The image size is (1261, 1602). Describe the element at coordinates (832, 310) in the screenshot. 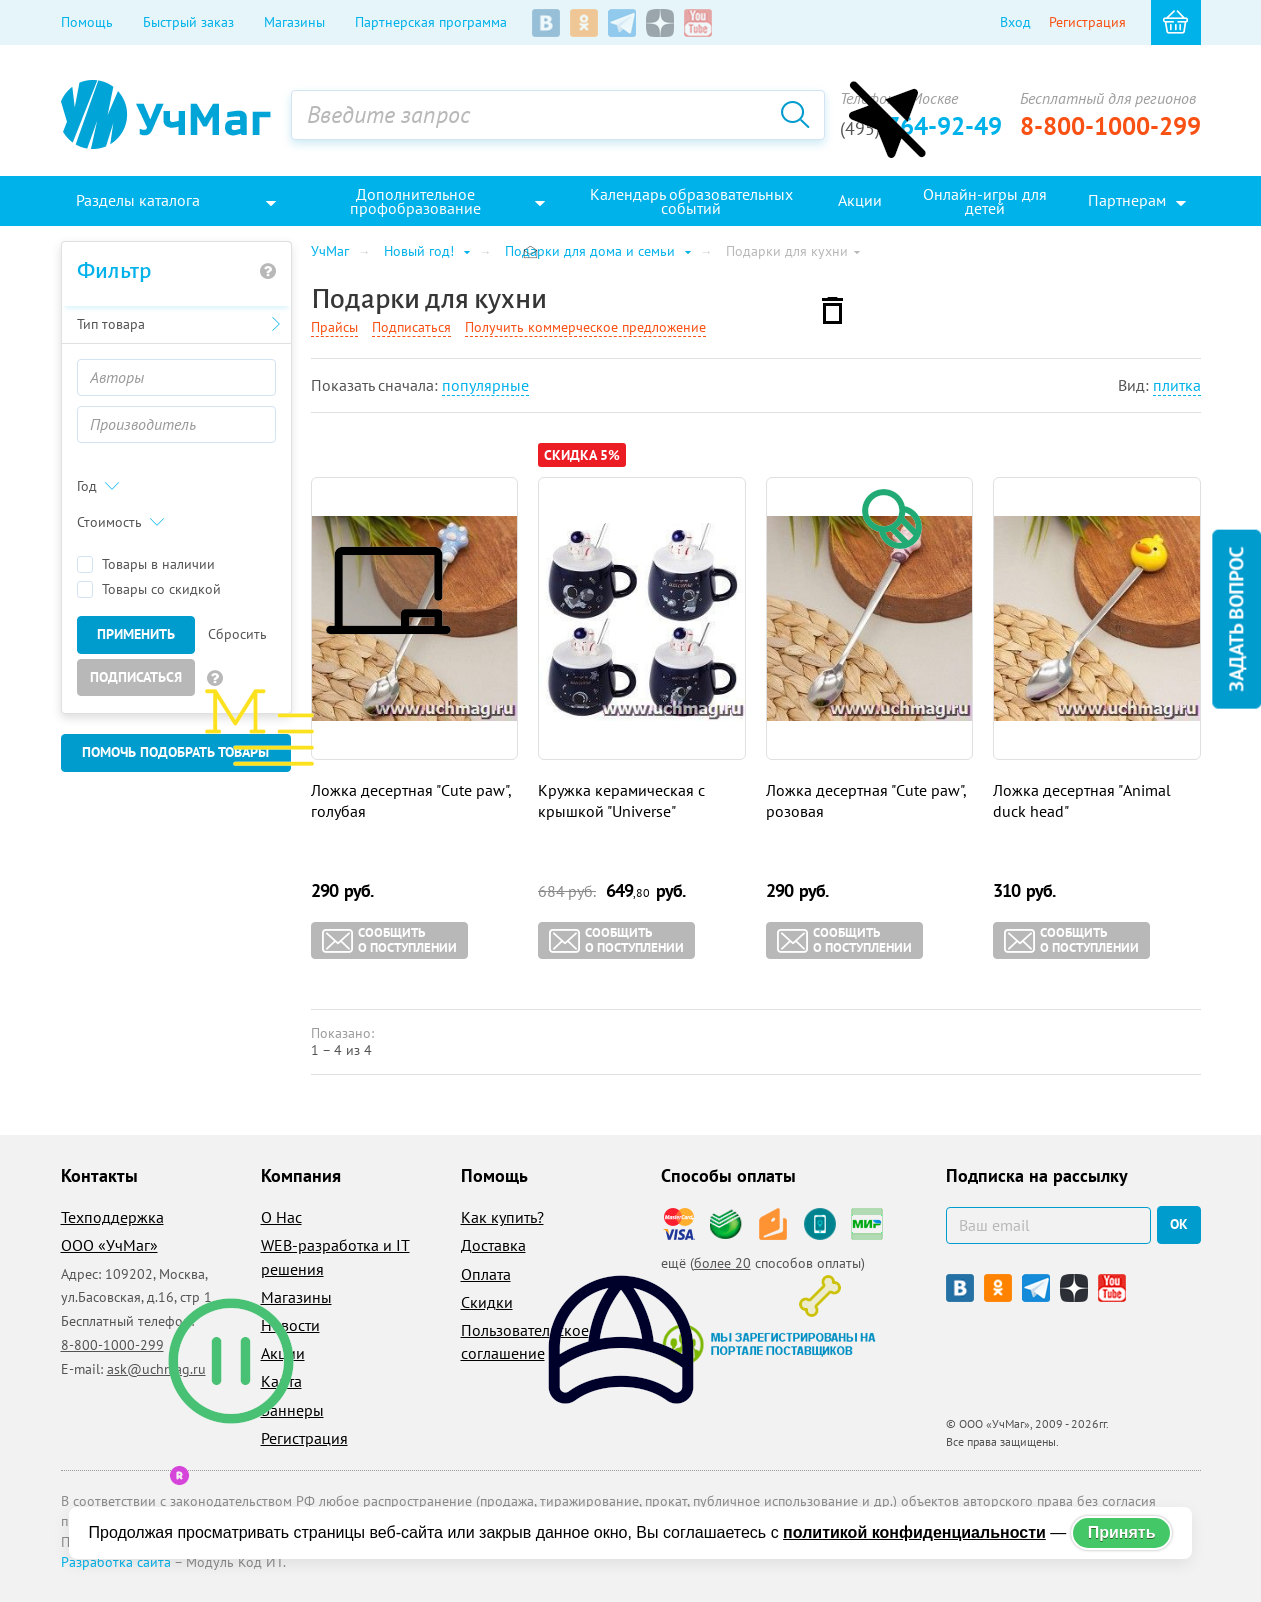

I see `delete an item` at that location.